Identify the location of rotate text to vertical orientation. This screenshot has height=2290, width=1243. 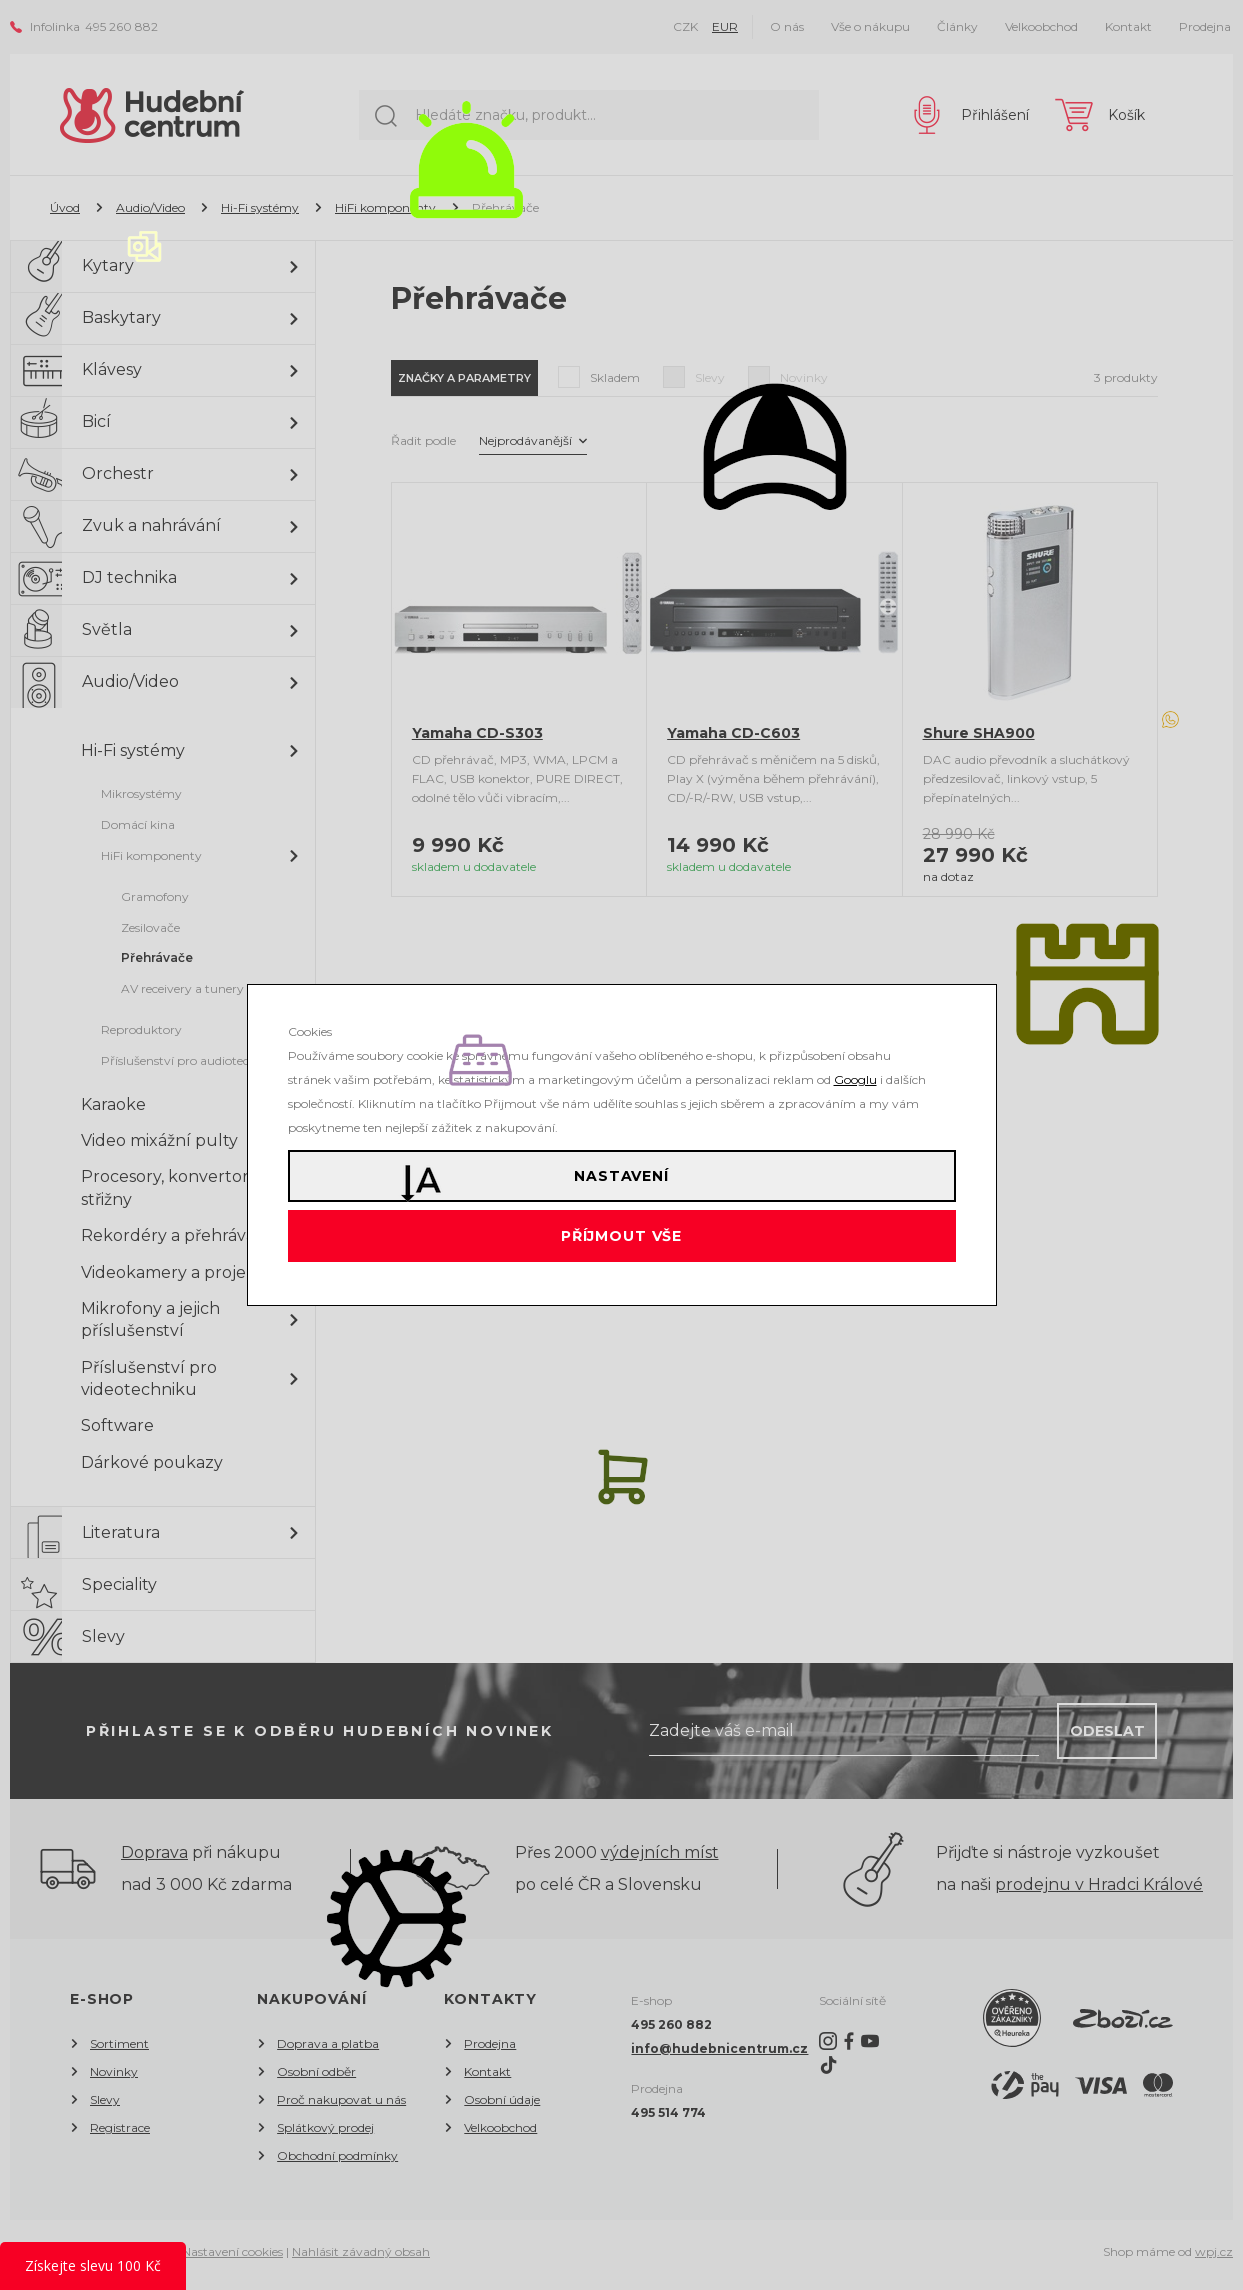
(421, 1183).